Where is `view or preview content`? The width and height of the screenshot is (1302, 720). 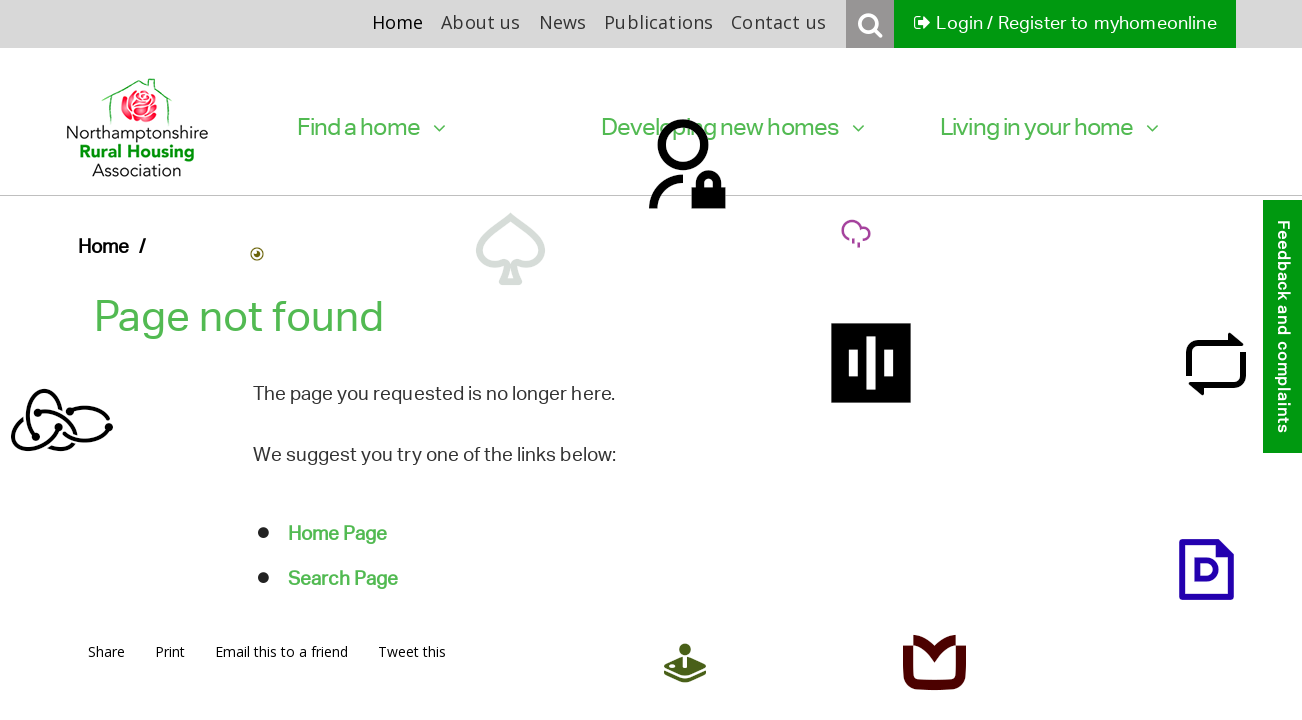
view or preview content is located at coordinates (257, 254).